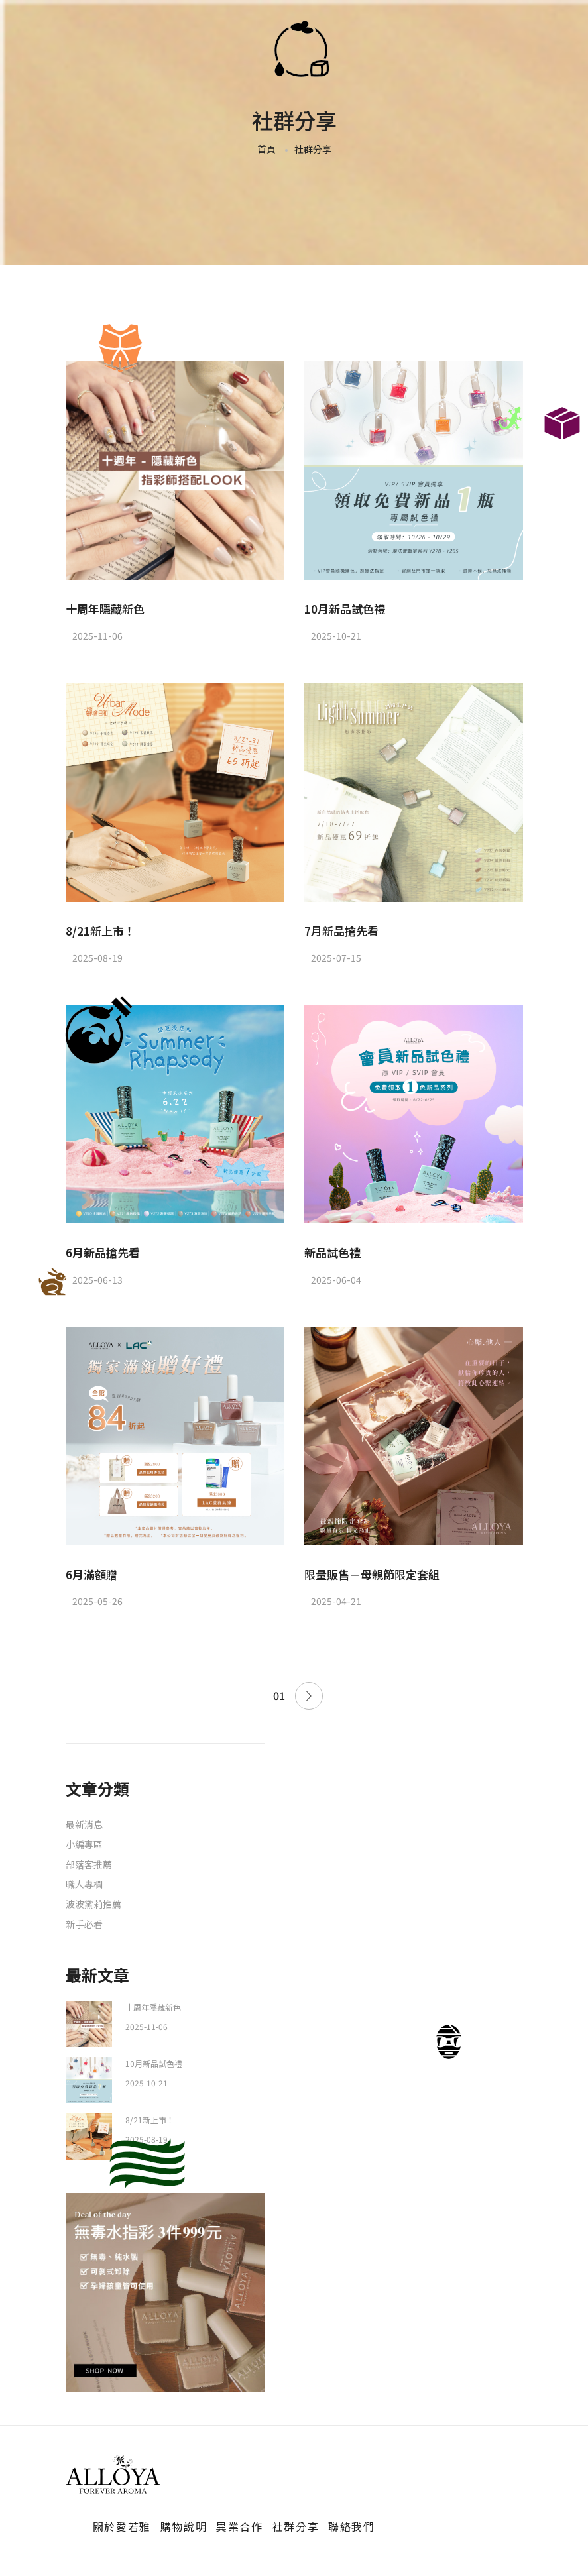 The image size is (588, 2576). What do you see at coordinates (52, 1282) in the screenshot?
I see `indicates rabbit or bunny-related content` at bounding box center [52, 1282].